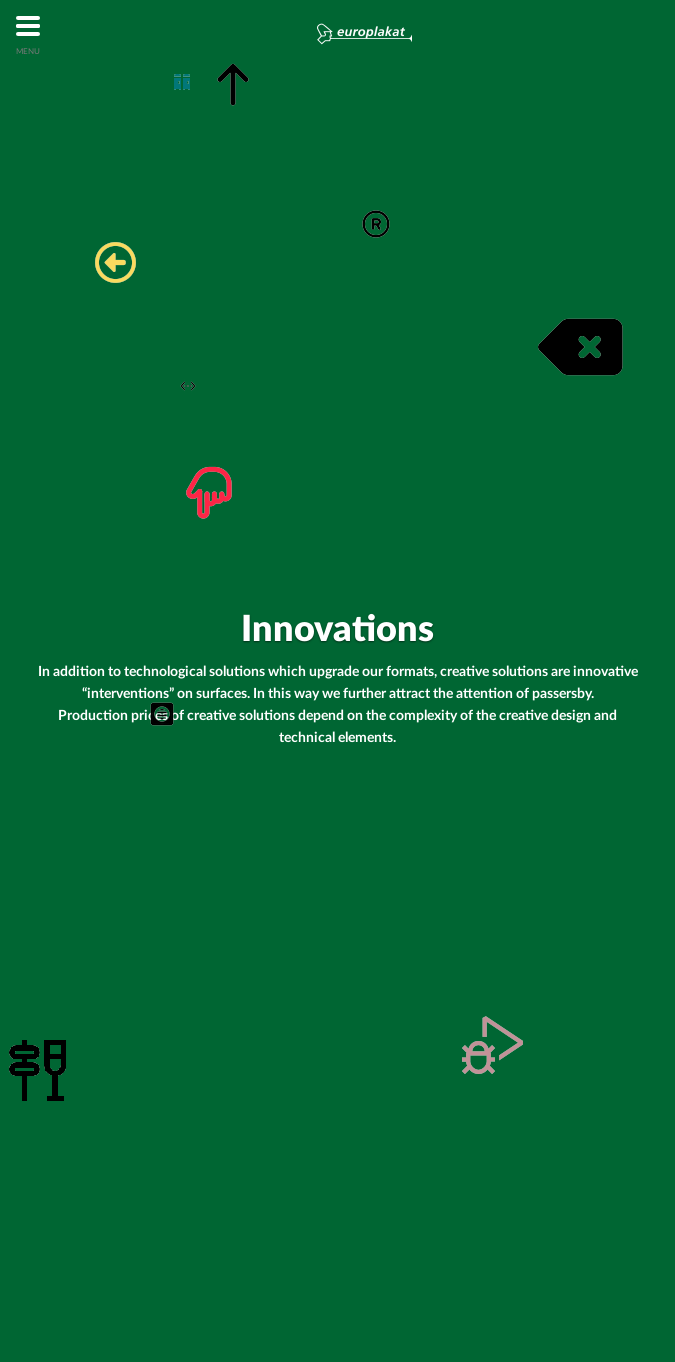  Describe the element at coordinates (495, 1041) in the screenshot. I see `start debugging session` at that location.